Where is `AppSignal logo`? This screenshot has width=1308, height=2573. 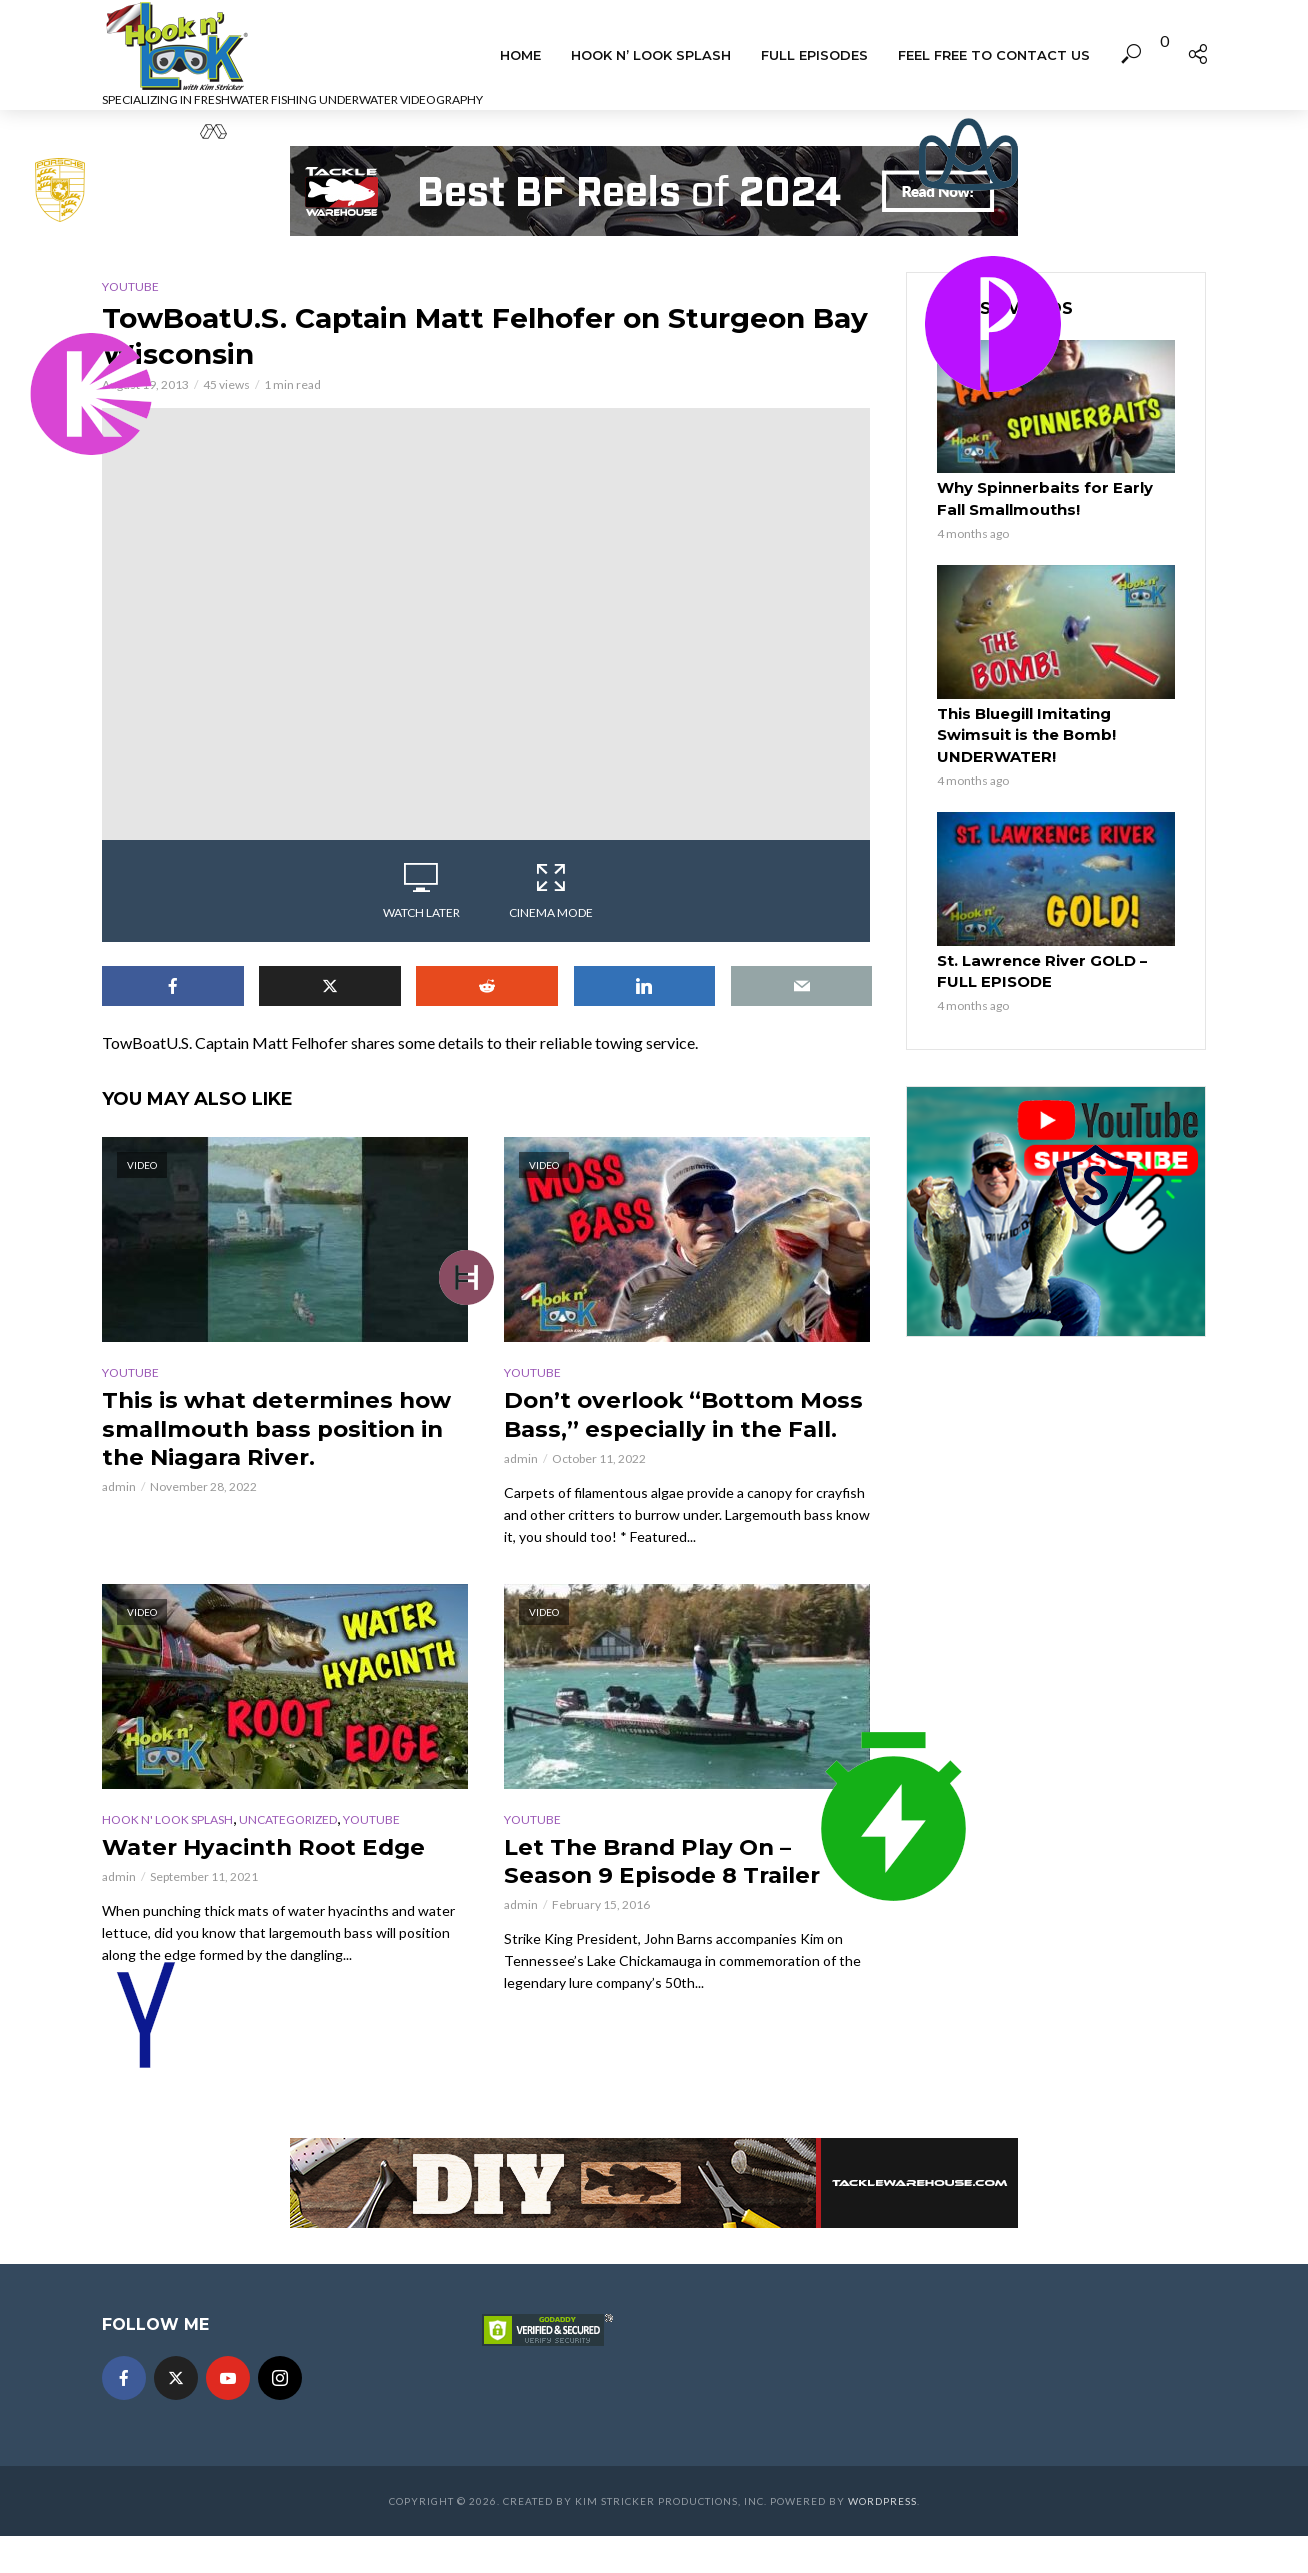
AppSignal logo is located at coordinates (968, 154).